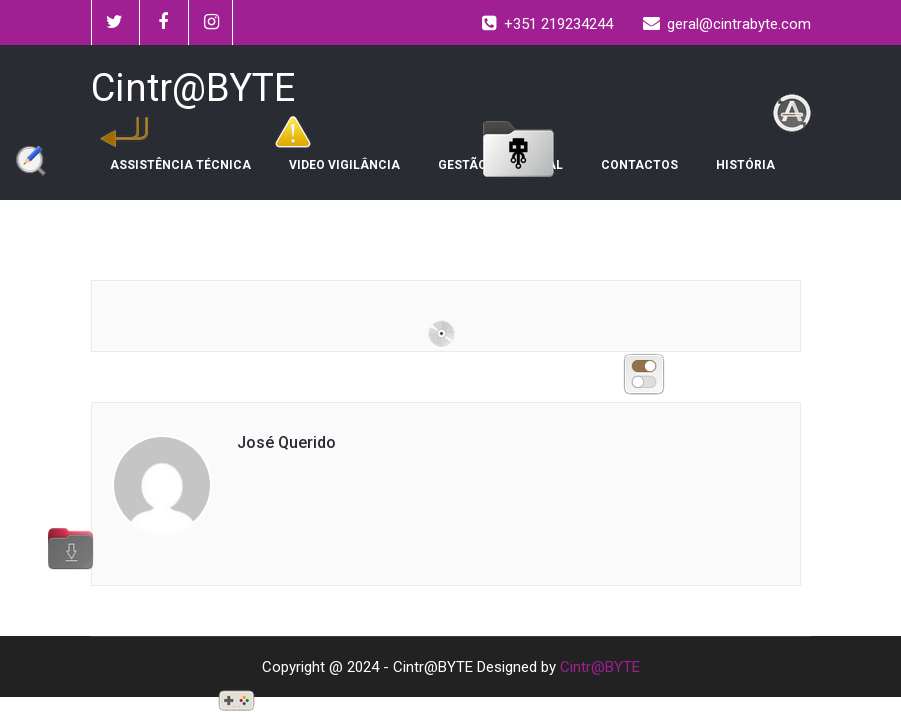 The height and width of the screenshot is (720, 901). What do you see at coordinates (644, 374) in the screenshot?
I see `open system settings or preferences` at bounding box center [644, 374].